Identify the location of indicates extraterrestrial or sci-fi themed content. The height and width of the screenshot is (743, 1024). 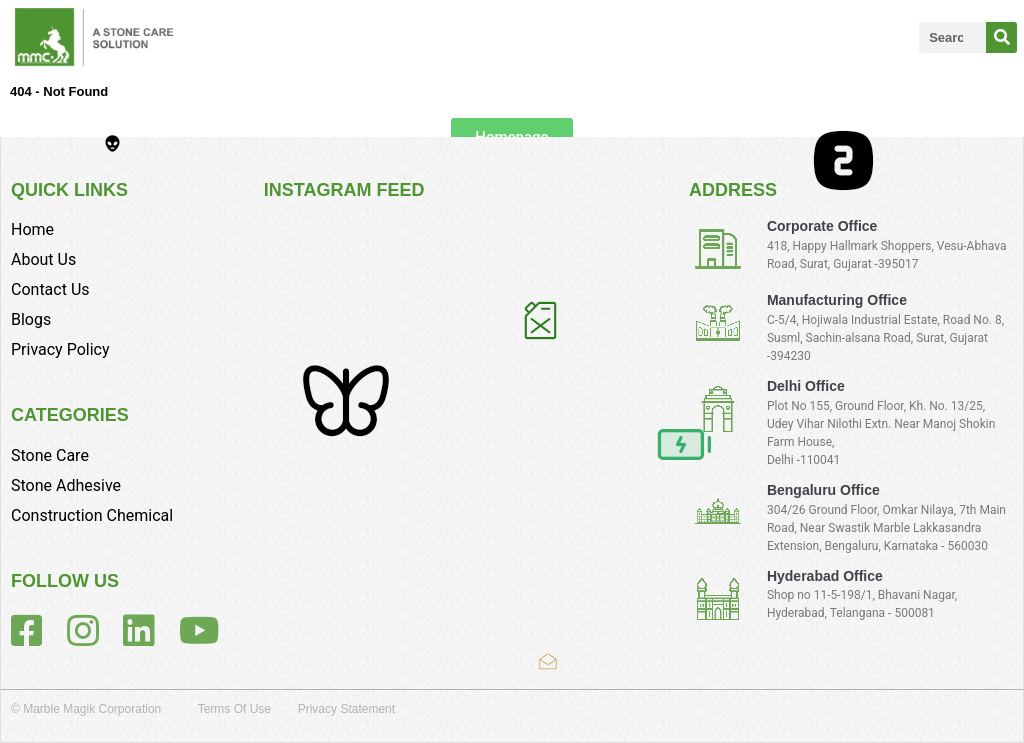
(112, 143).